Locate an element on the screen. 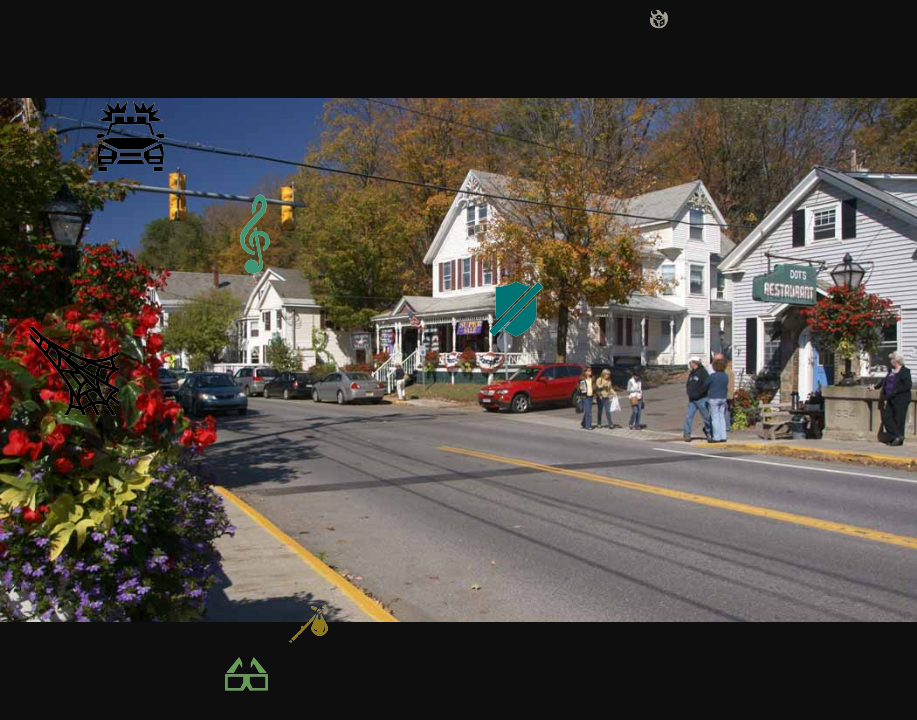 This screenshot has height=720, width=917. protection or security features are disabled is located at coordinates (516, 309).